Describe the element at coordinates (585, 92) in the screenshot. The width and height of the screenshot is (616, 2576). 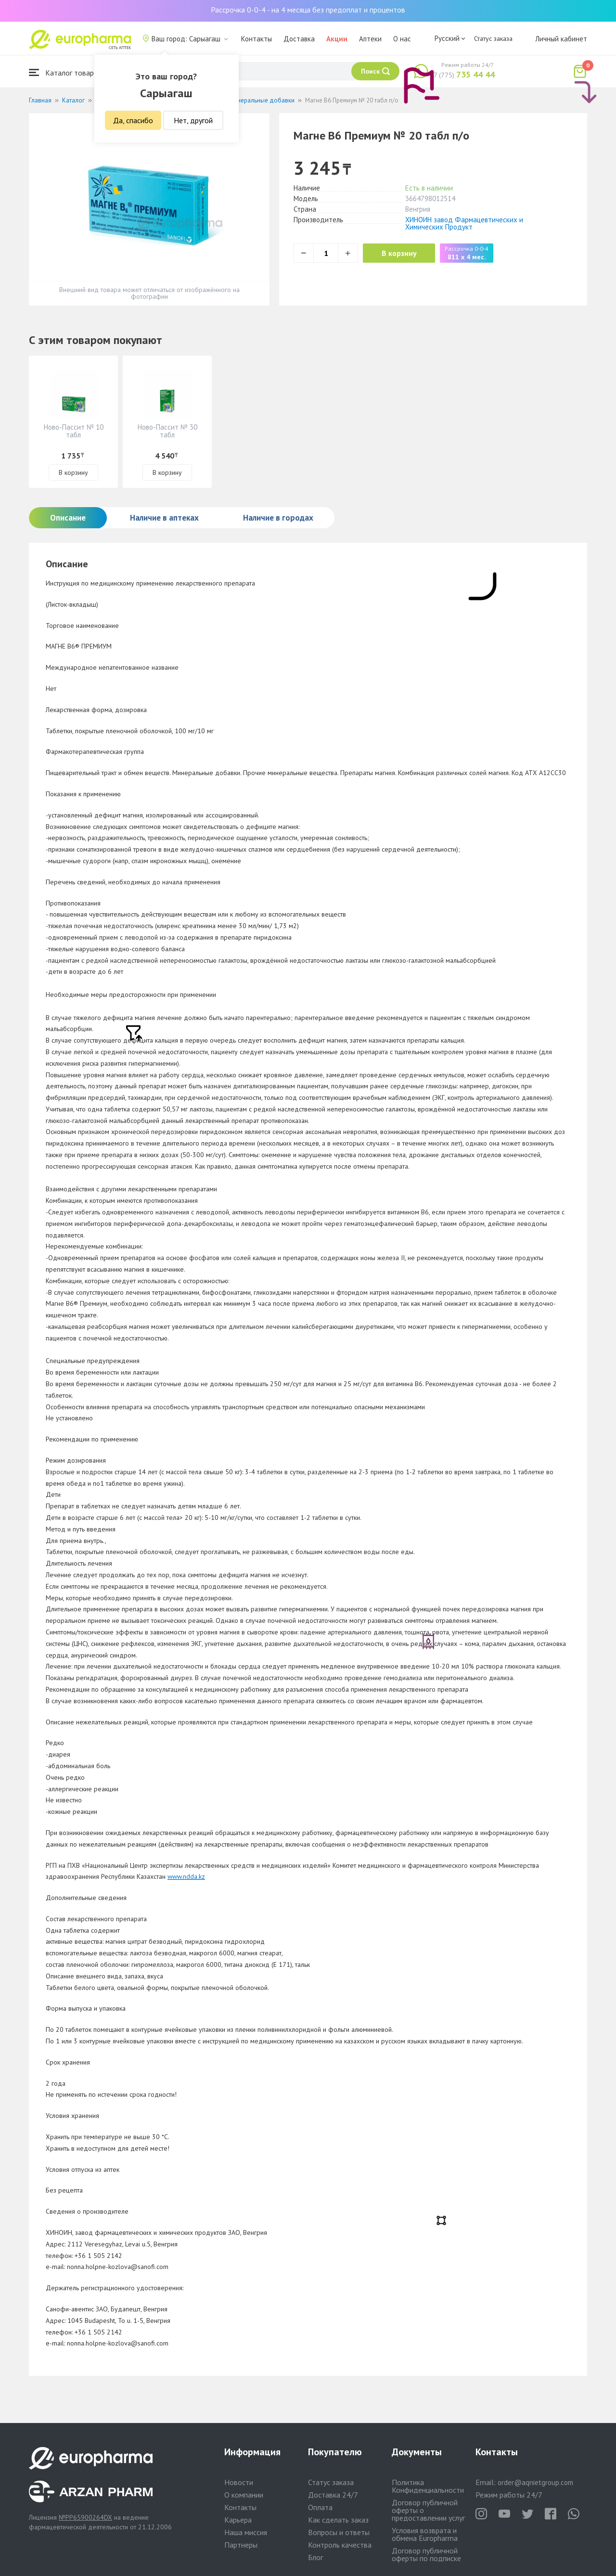
I see `navigate right then down` at that location.